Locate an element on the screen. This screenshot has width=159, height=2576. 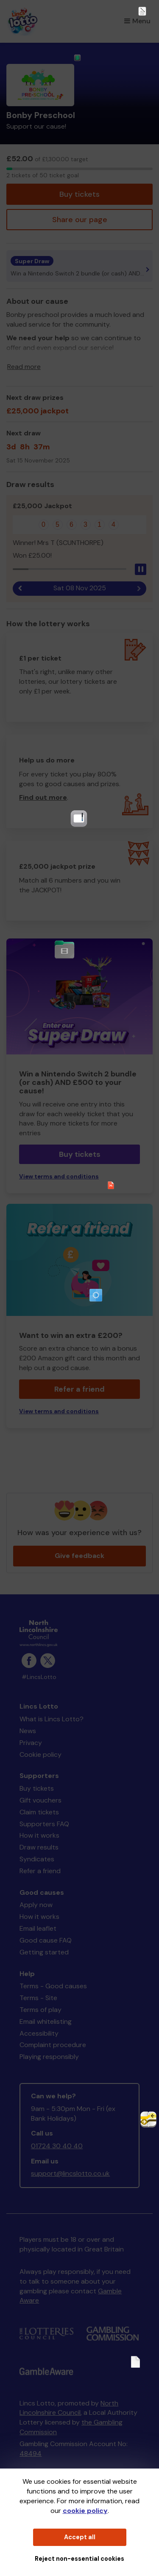
access tablet and display preferences is located at coordinates (79, 819).